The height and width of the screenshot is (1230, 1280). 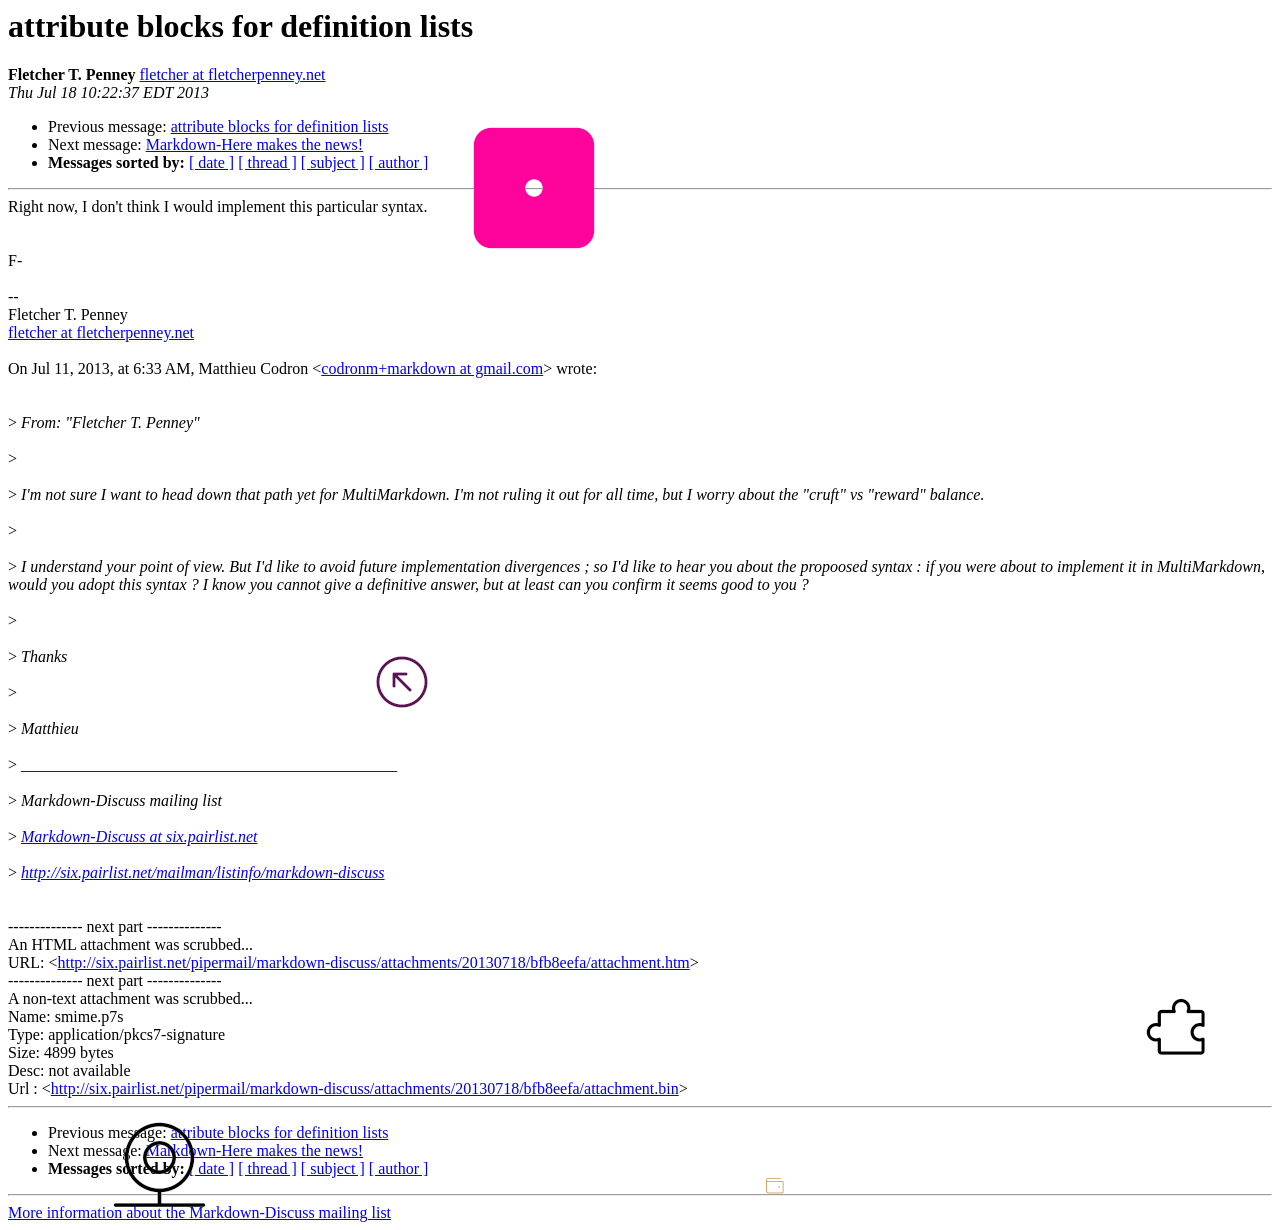 I want to click on enable webcam or video camera, so click(x=159, y=1168).